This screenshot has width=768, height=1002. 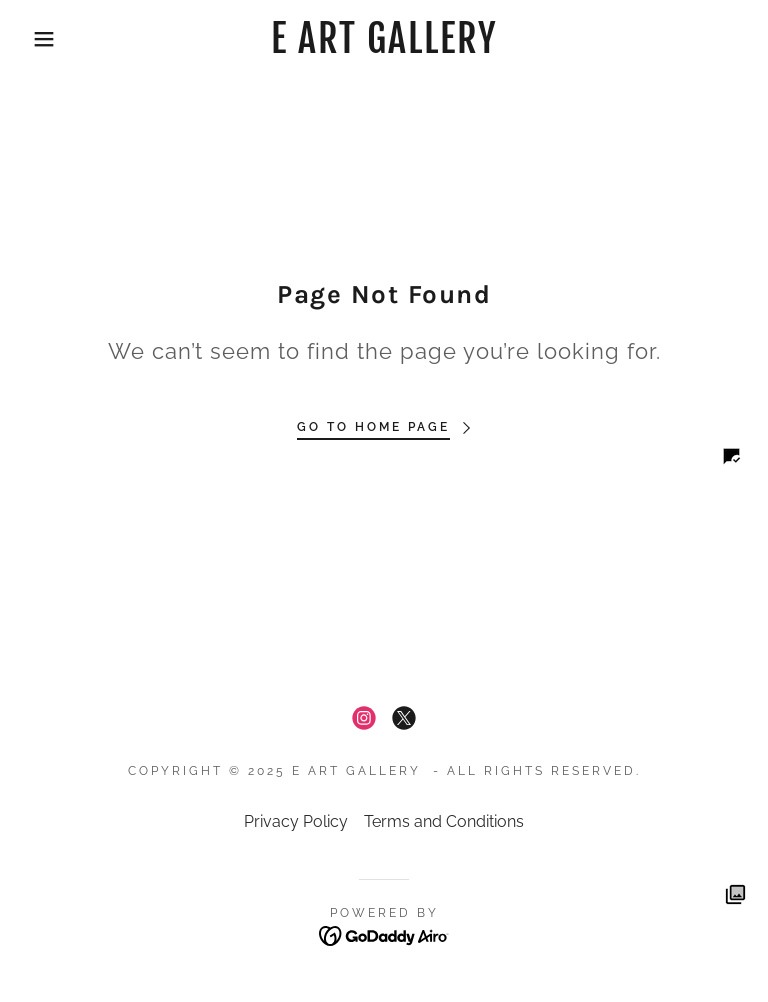 I want to click on access your photo library, so click(x=735, y=894).